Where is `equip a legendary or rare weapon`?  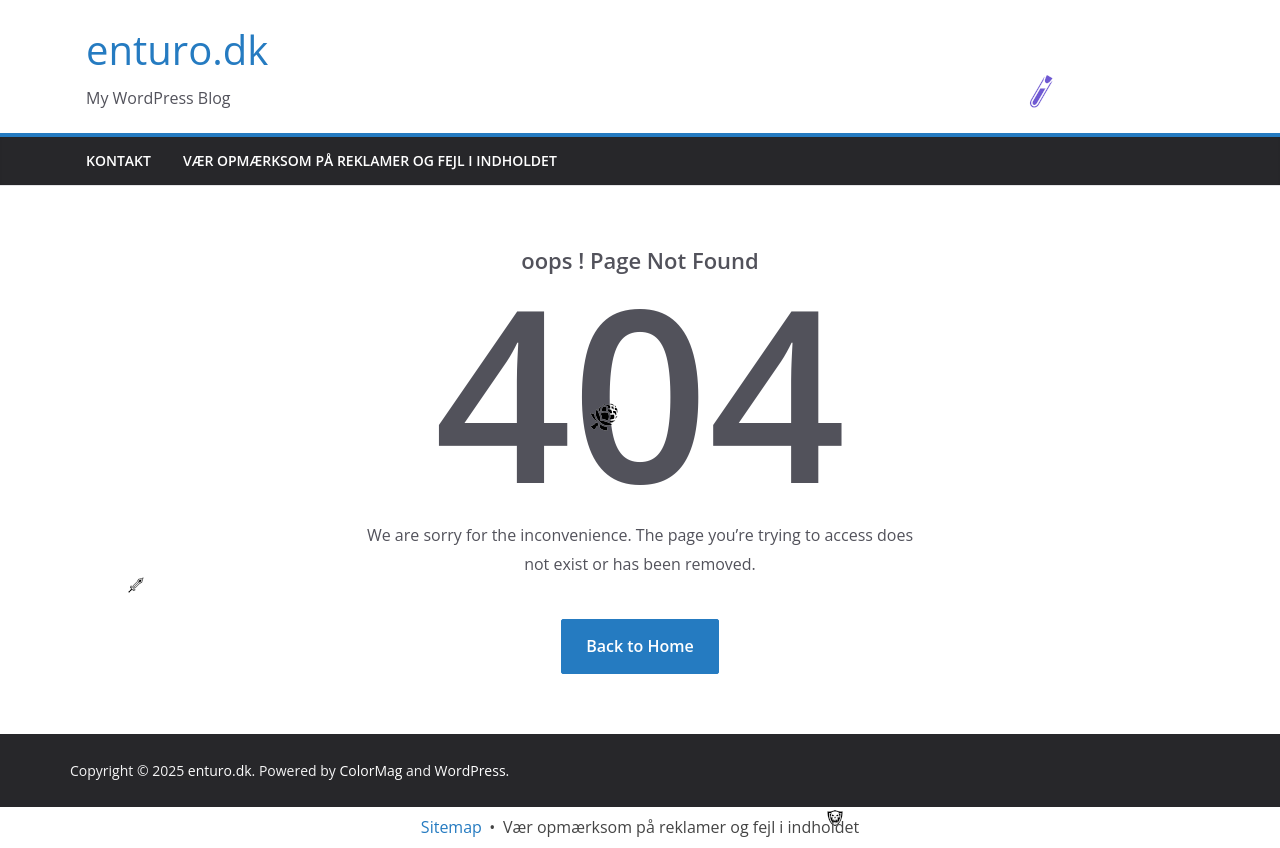 equip a legendary or rare weapon is located at coordinates (136, 585).